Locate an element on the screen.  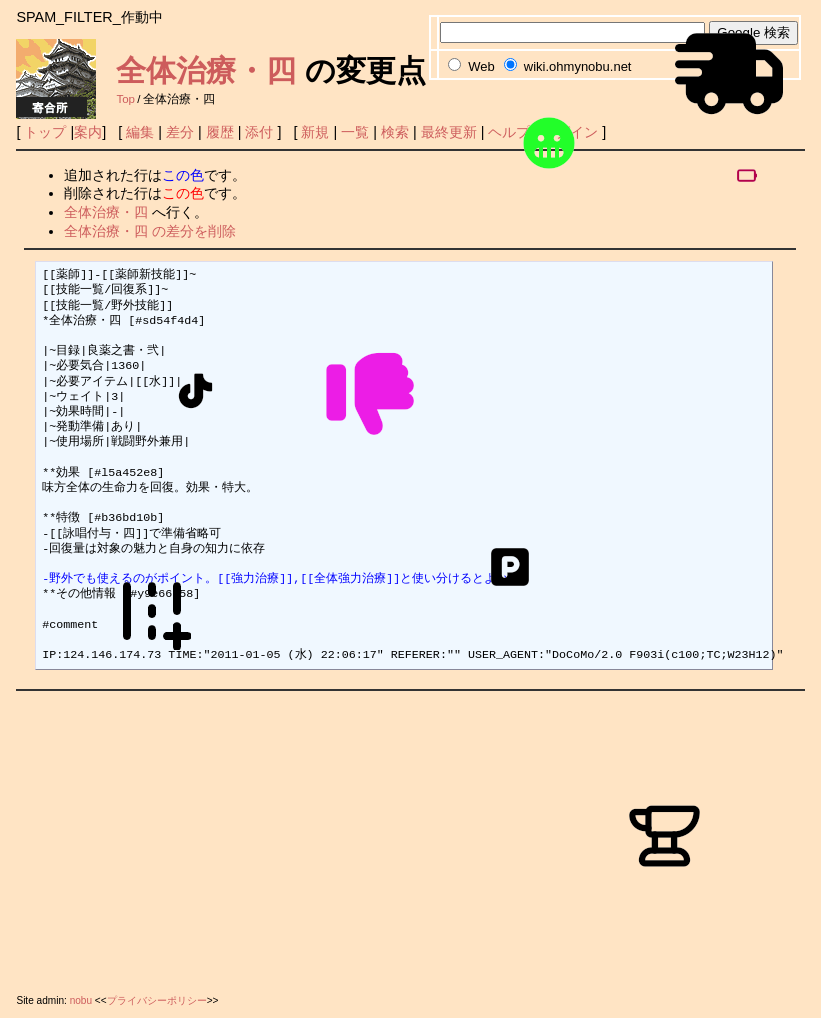
dislike or downvote content is located at coordinates (371, 392).